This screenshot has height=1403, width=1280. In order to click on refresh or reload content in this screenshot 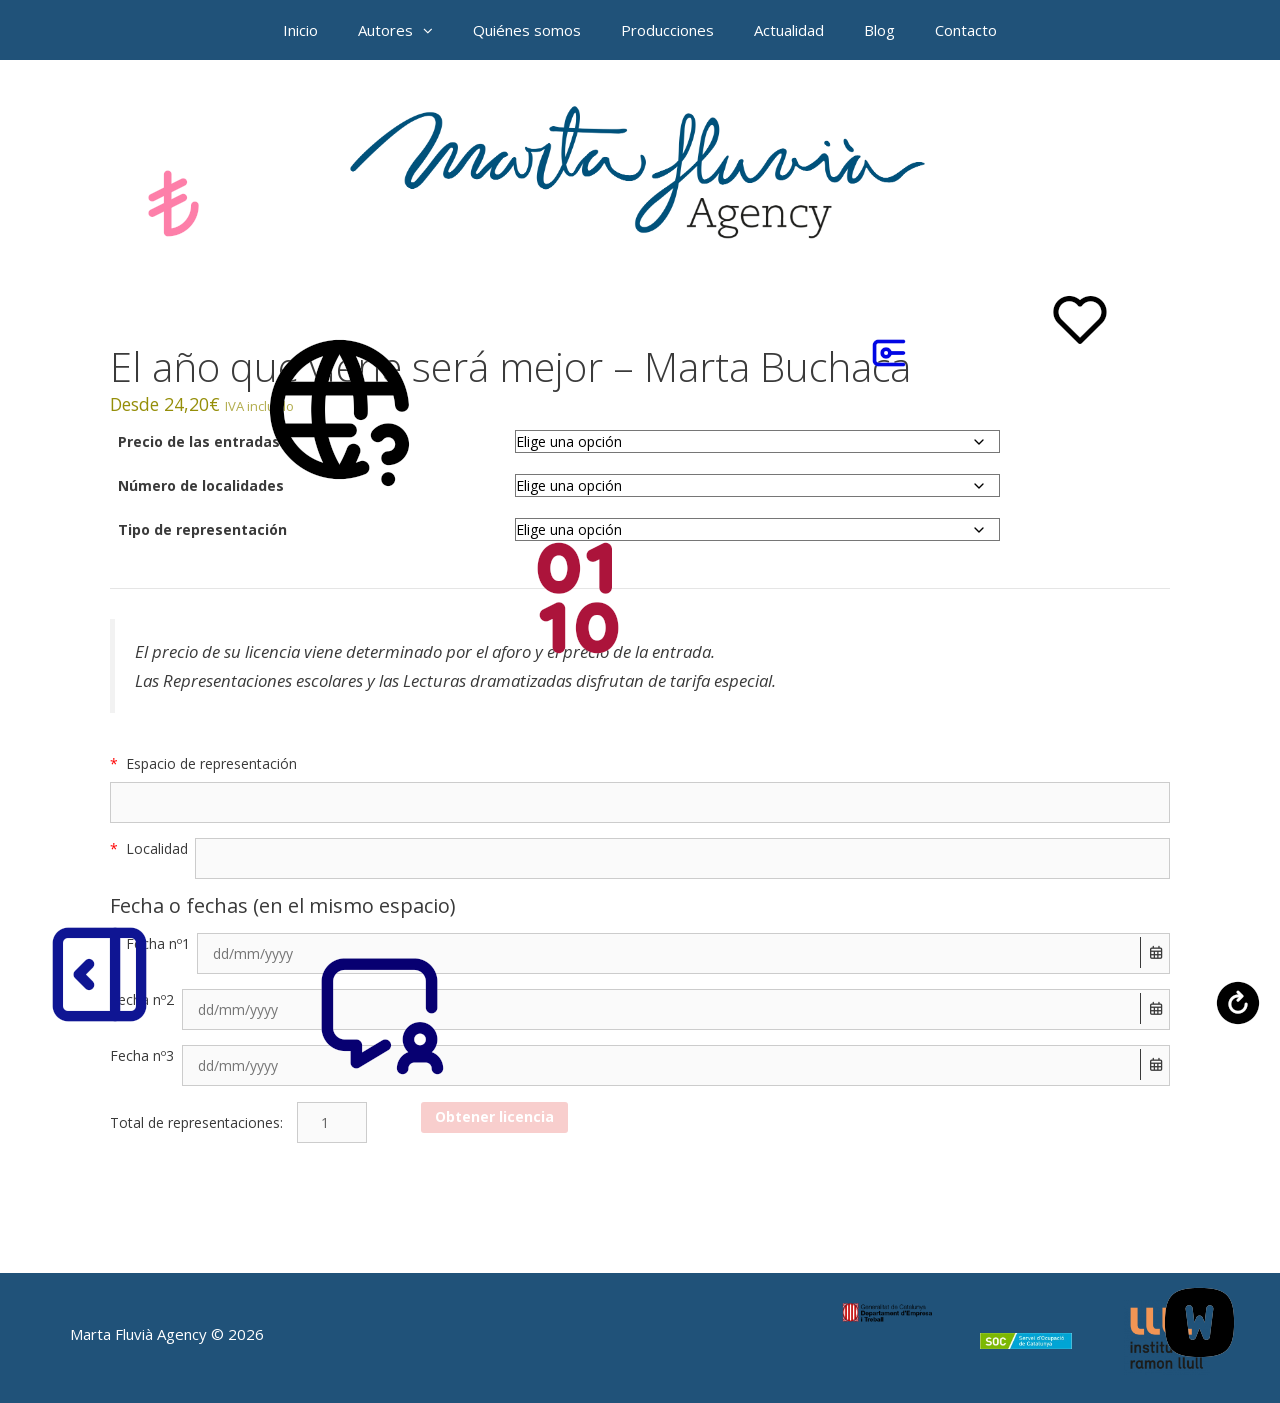, I will do `click(1238, 1003)`.